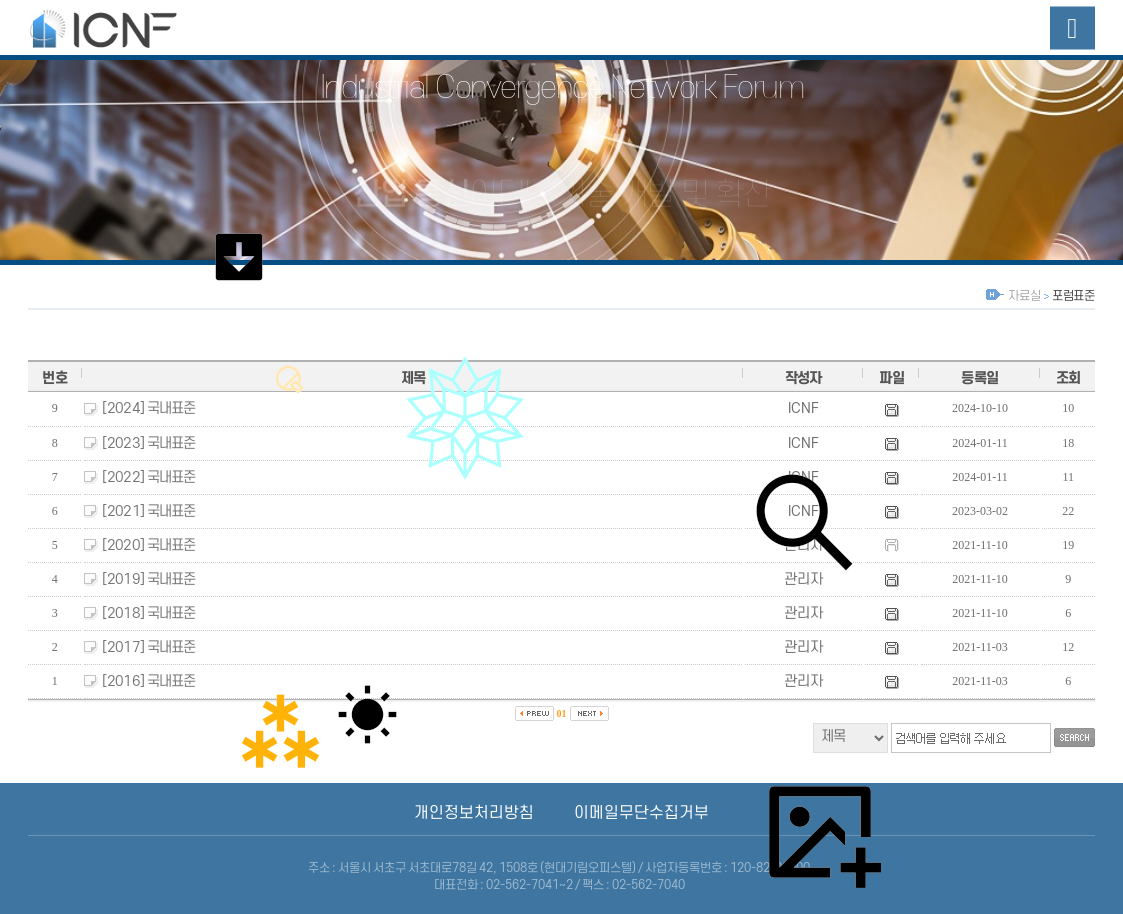 This screenshot has height=914, width=1123. What do you see at coordinates (465, 418) in the screenshot?
I see `open wolfram alpha` at bounding box center [465, 418].